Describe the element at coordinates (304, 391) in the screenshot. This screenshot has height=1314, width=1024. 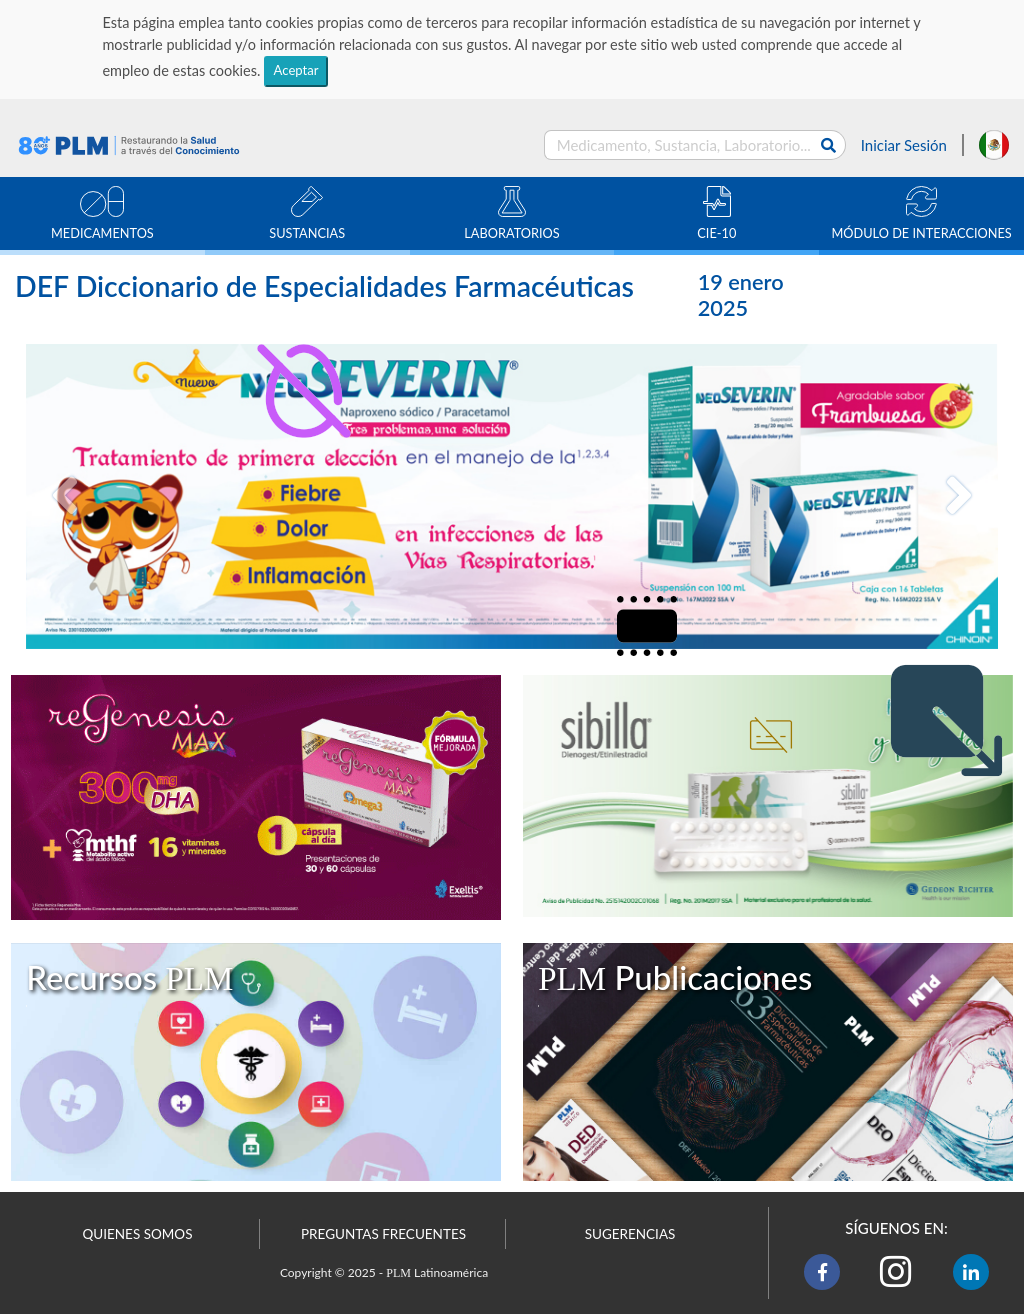
I see `indicates egg-free or no eggs` at that location.